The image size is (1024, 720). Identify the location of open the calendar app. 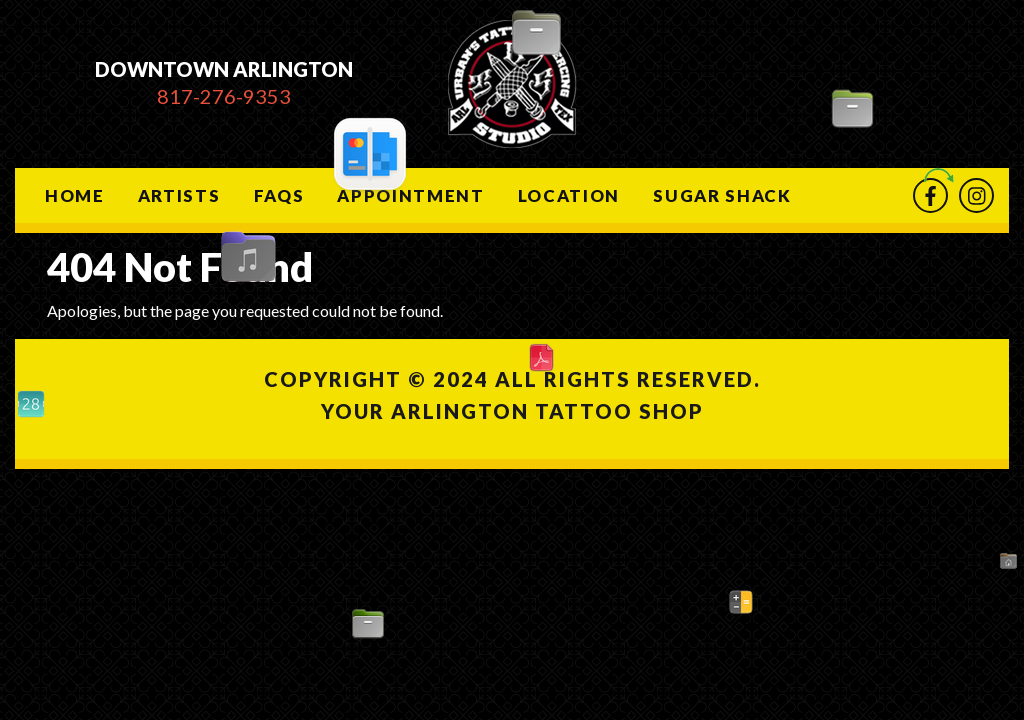
(31, 404).